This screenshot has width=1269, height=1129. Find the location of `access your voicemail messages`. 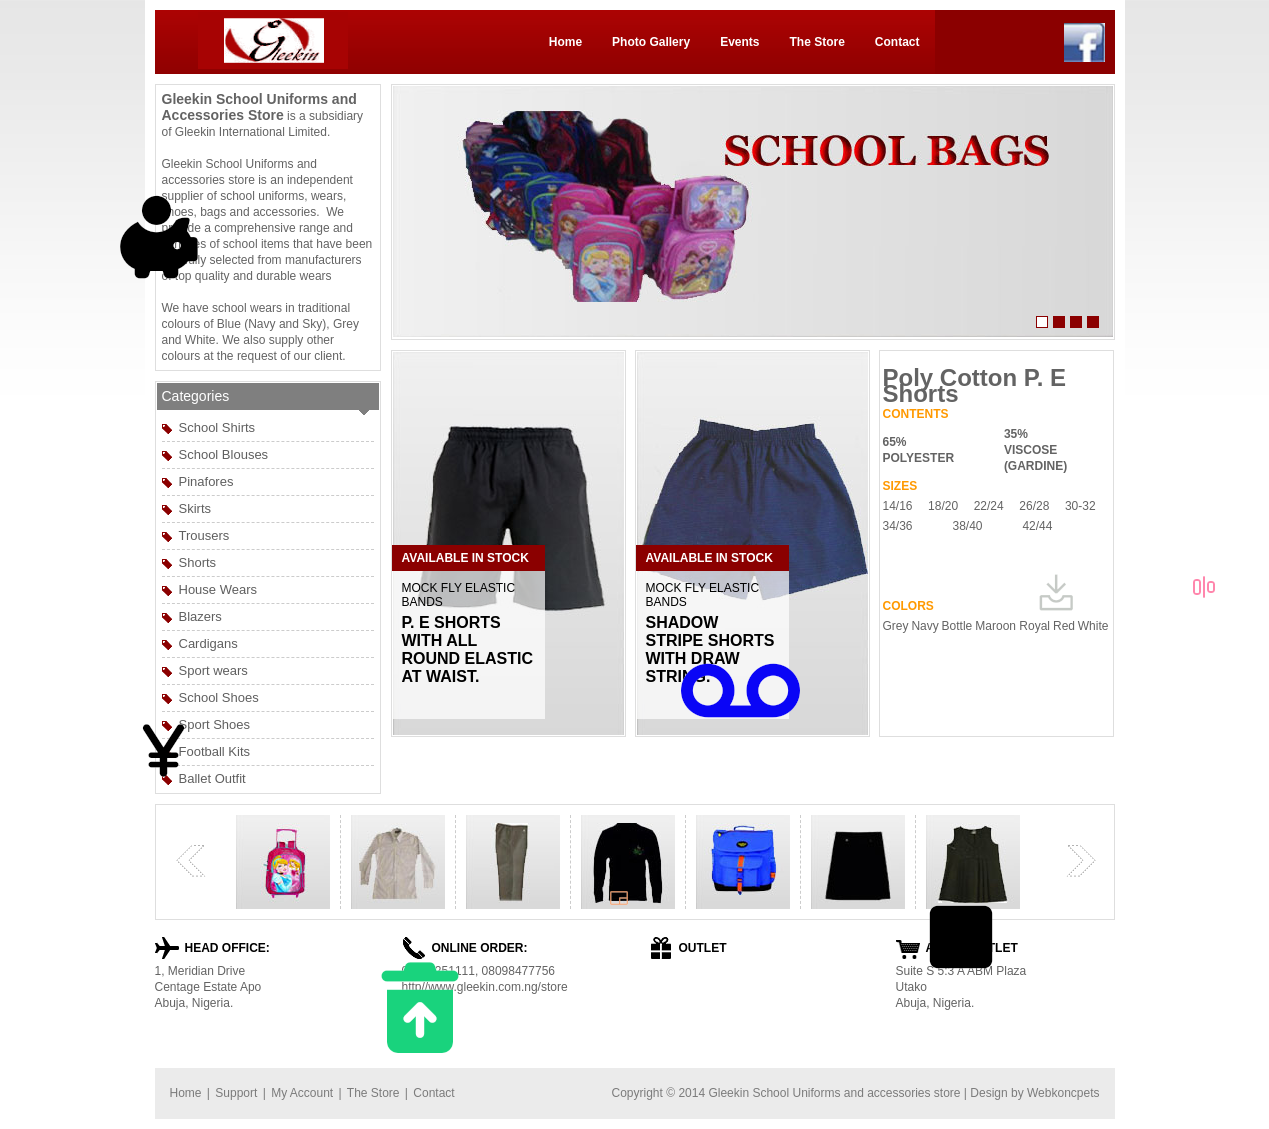

access your voicemail messages is located at coordinates (740, 693).